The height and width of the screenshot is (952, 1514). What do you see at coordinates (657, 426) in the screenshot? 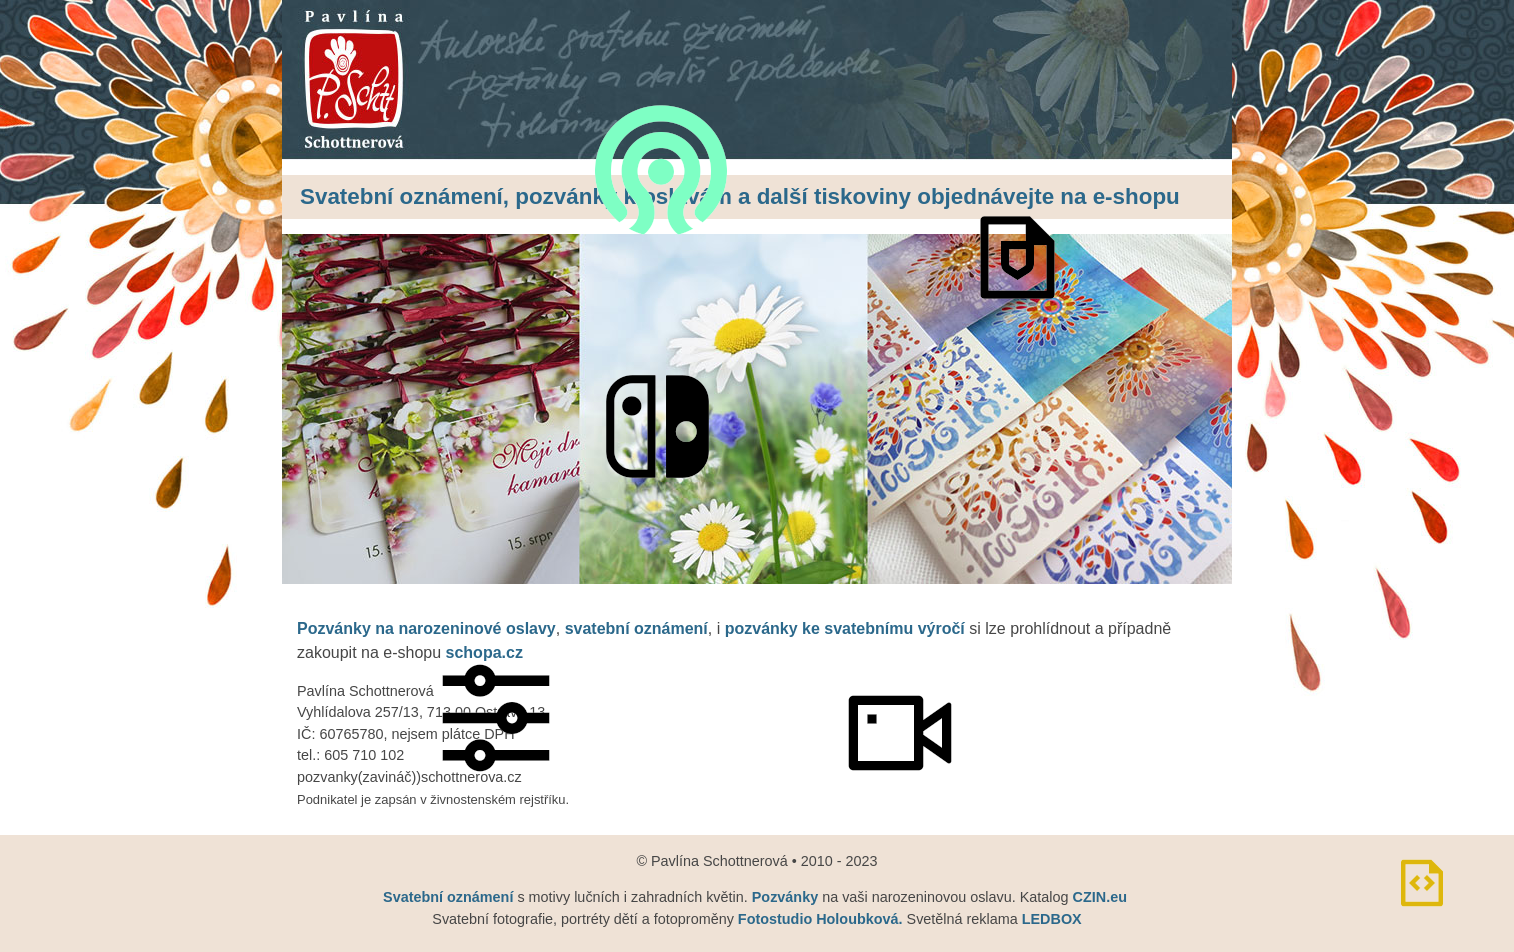
I see `nintendo switch app or related service` at bounding box center [657, 426].